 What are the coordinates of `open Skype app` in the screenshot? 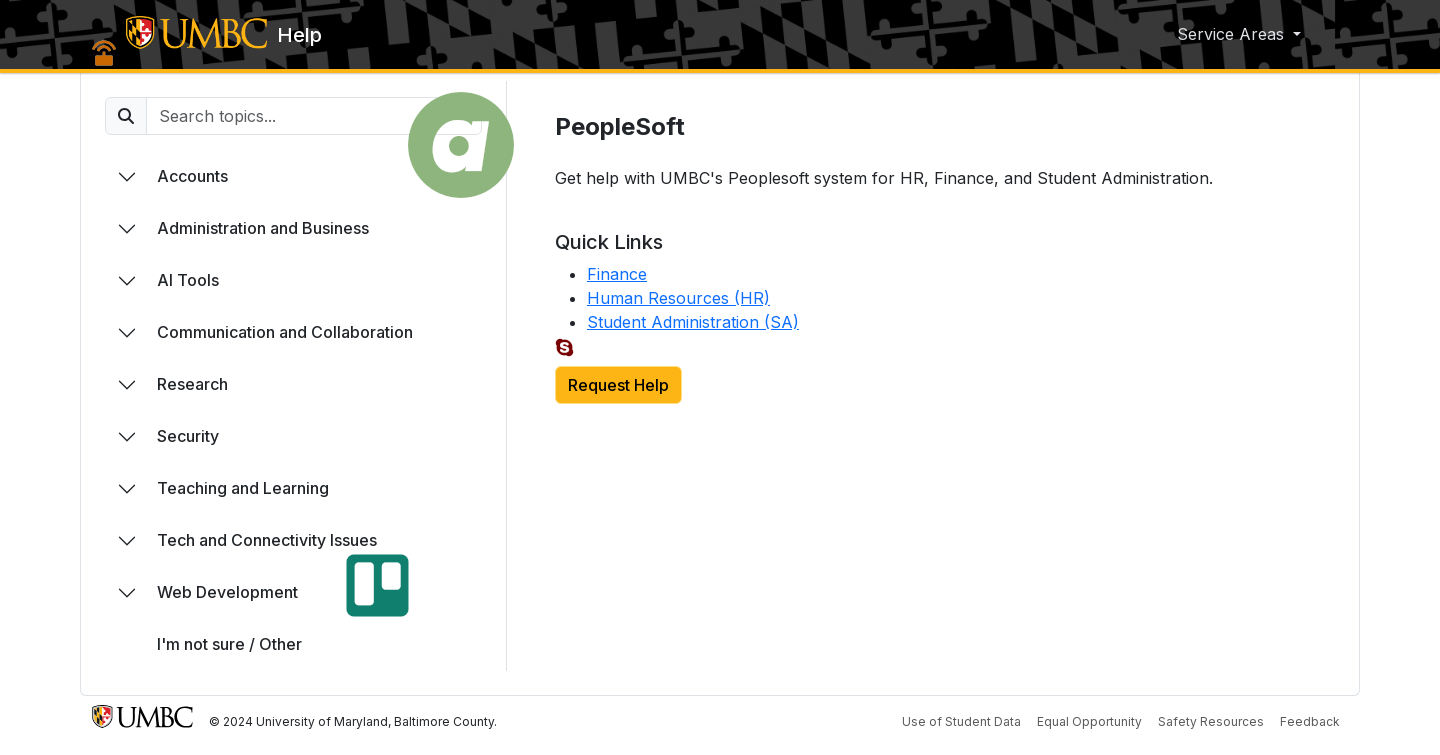 It's located at (564, 347).